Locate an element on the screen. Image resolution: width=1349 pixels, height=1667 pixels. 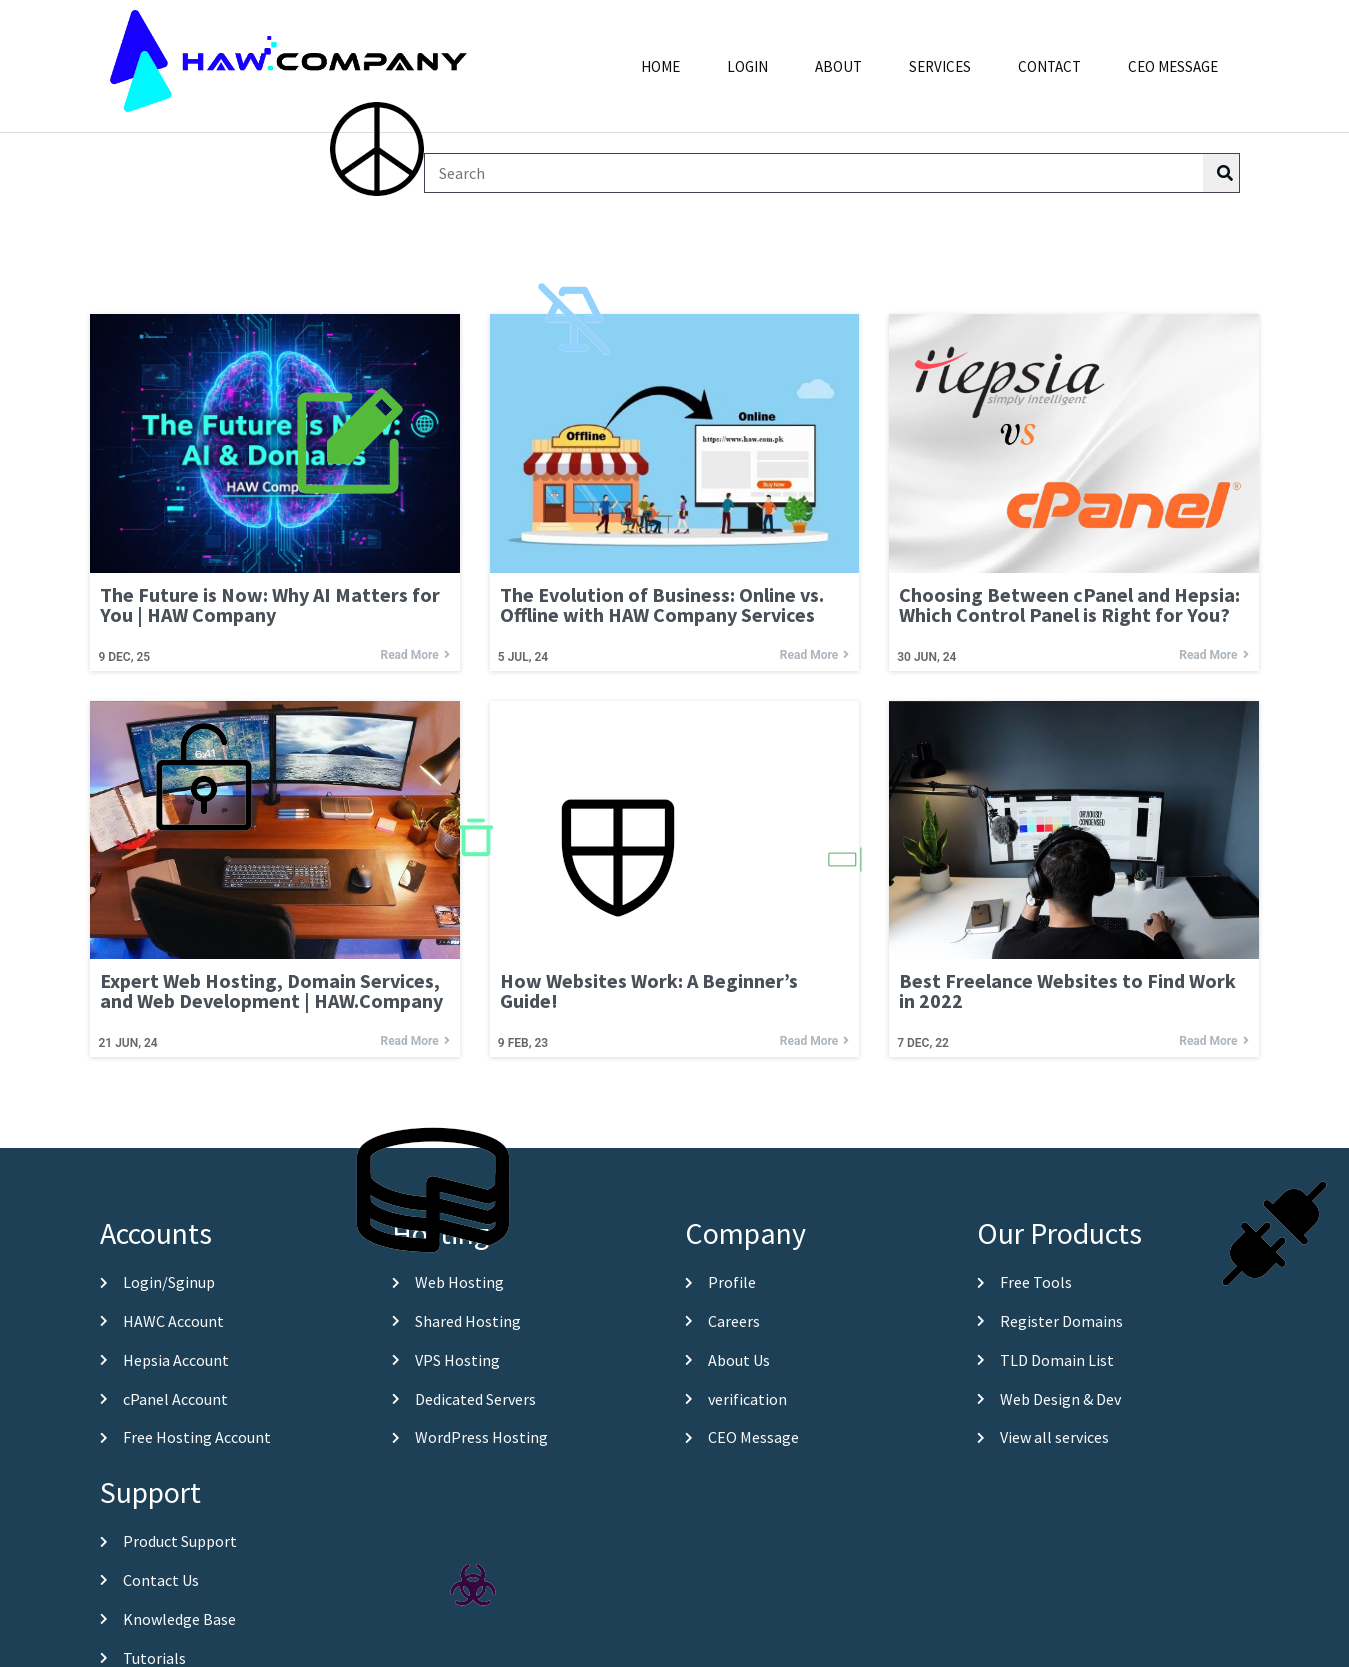
peace symbol indicator is located at coordinates (377, 149).